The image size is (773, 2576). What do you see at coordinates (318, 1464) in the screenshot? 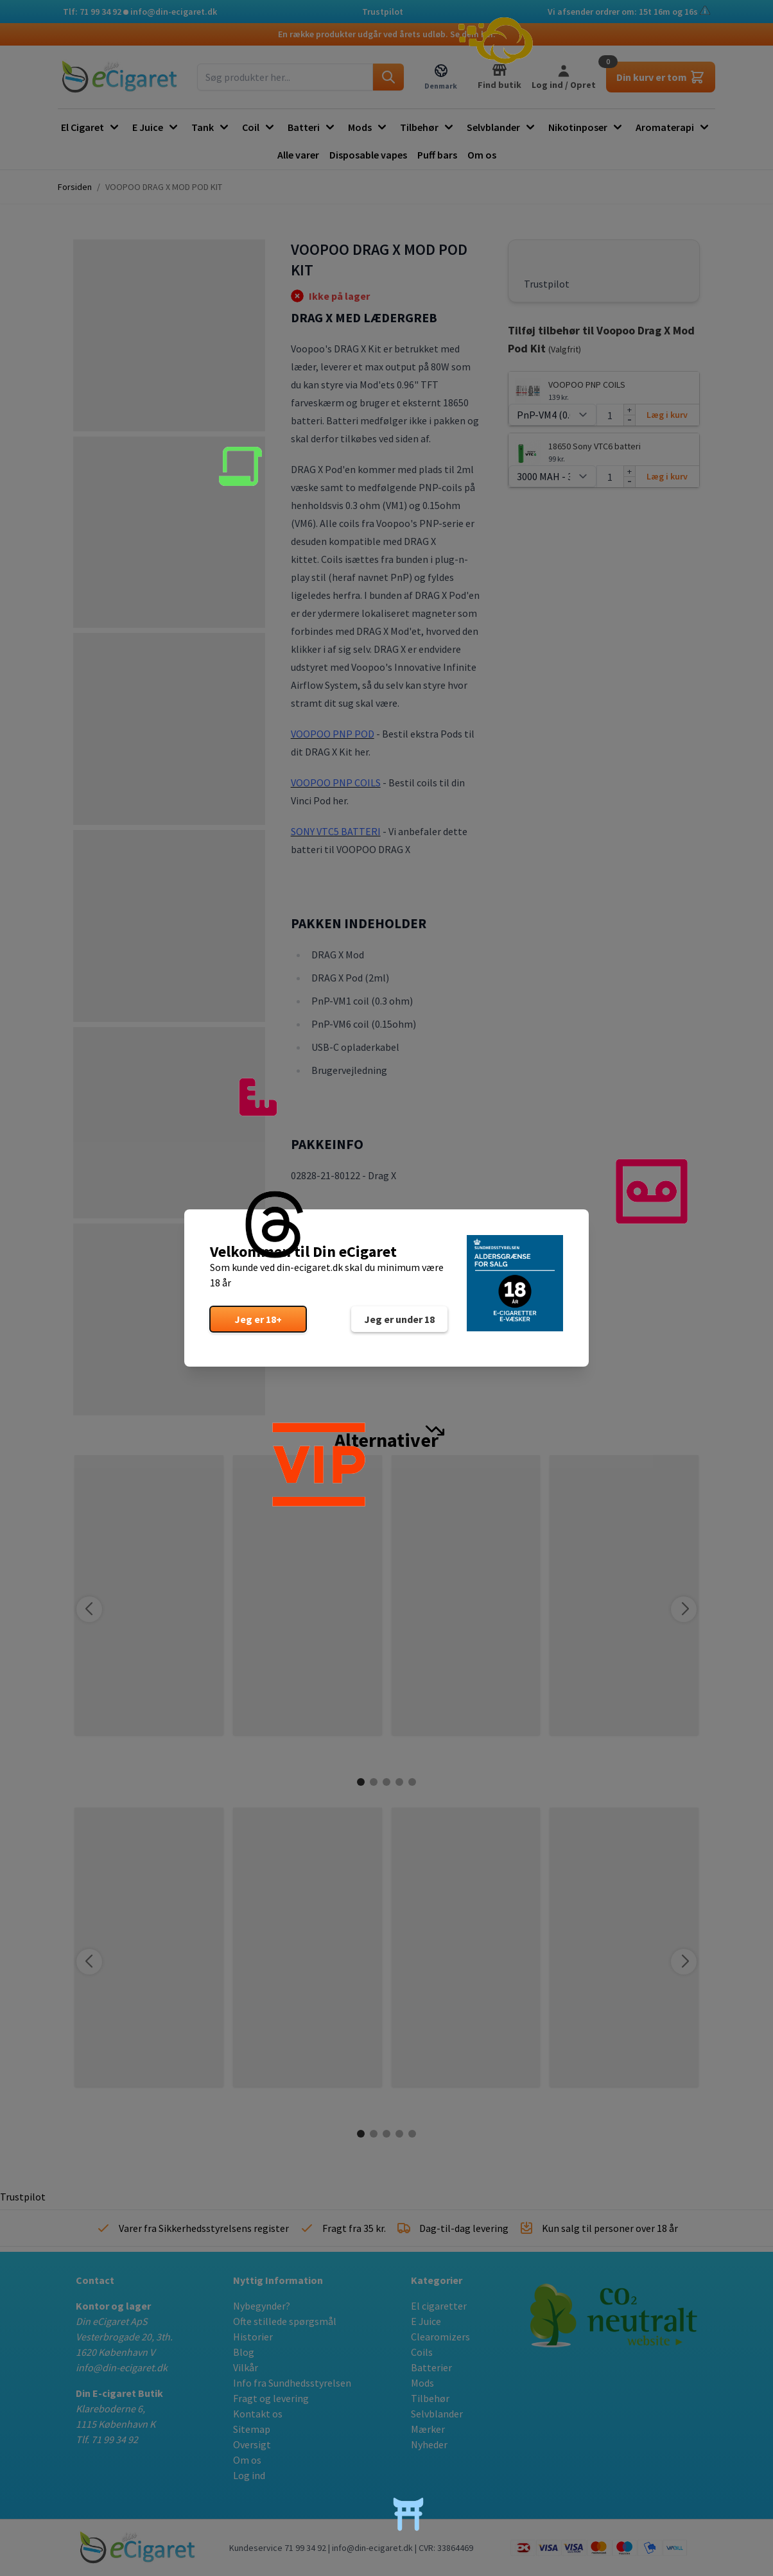
I see `indicates VIP or premium membership status` at bounding box center [318, 1464].